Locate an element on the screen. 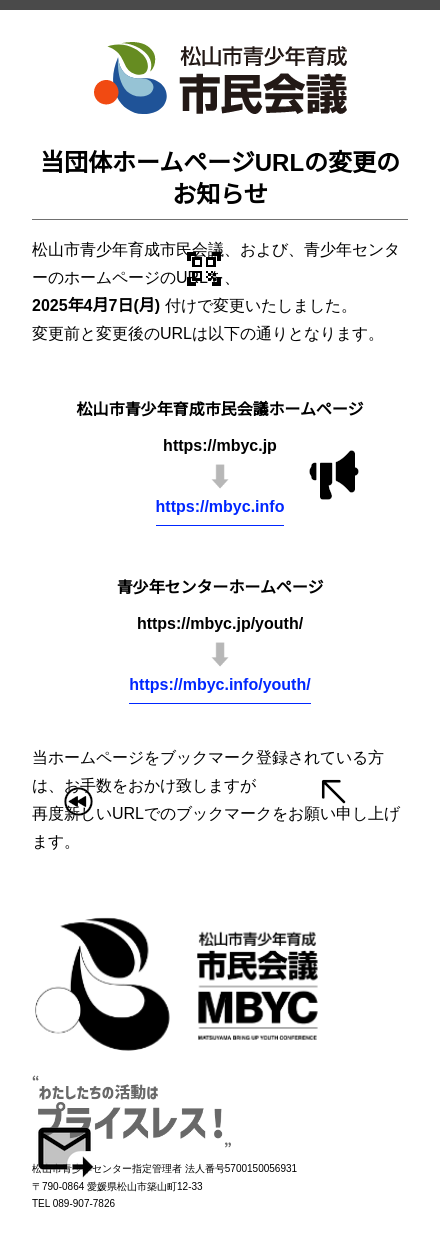  make an announcement or broadcast is located at coordinates (334, 475).